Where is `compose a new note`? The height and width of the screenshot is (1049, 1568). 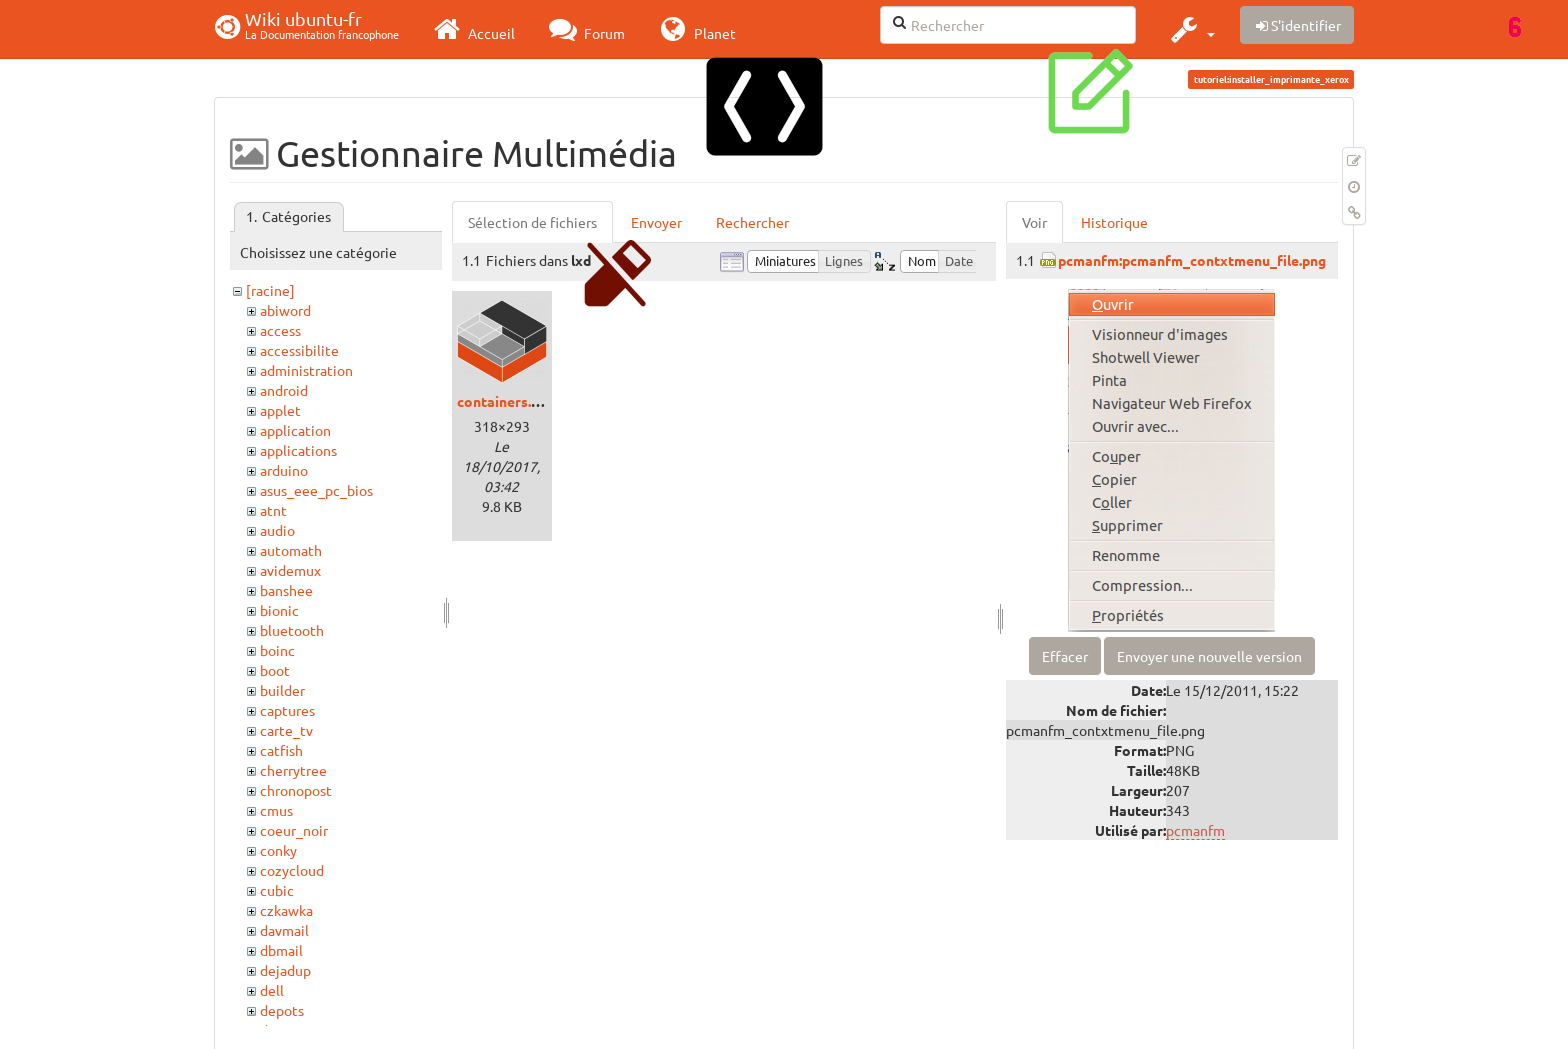 compose a new note is located at coordinates (1089, 93).